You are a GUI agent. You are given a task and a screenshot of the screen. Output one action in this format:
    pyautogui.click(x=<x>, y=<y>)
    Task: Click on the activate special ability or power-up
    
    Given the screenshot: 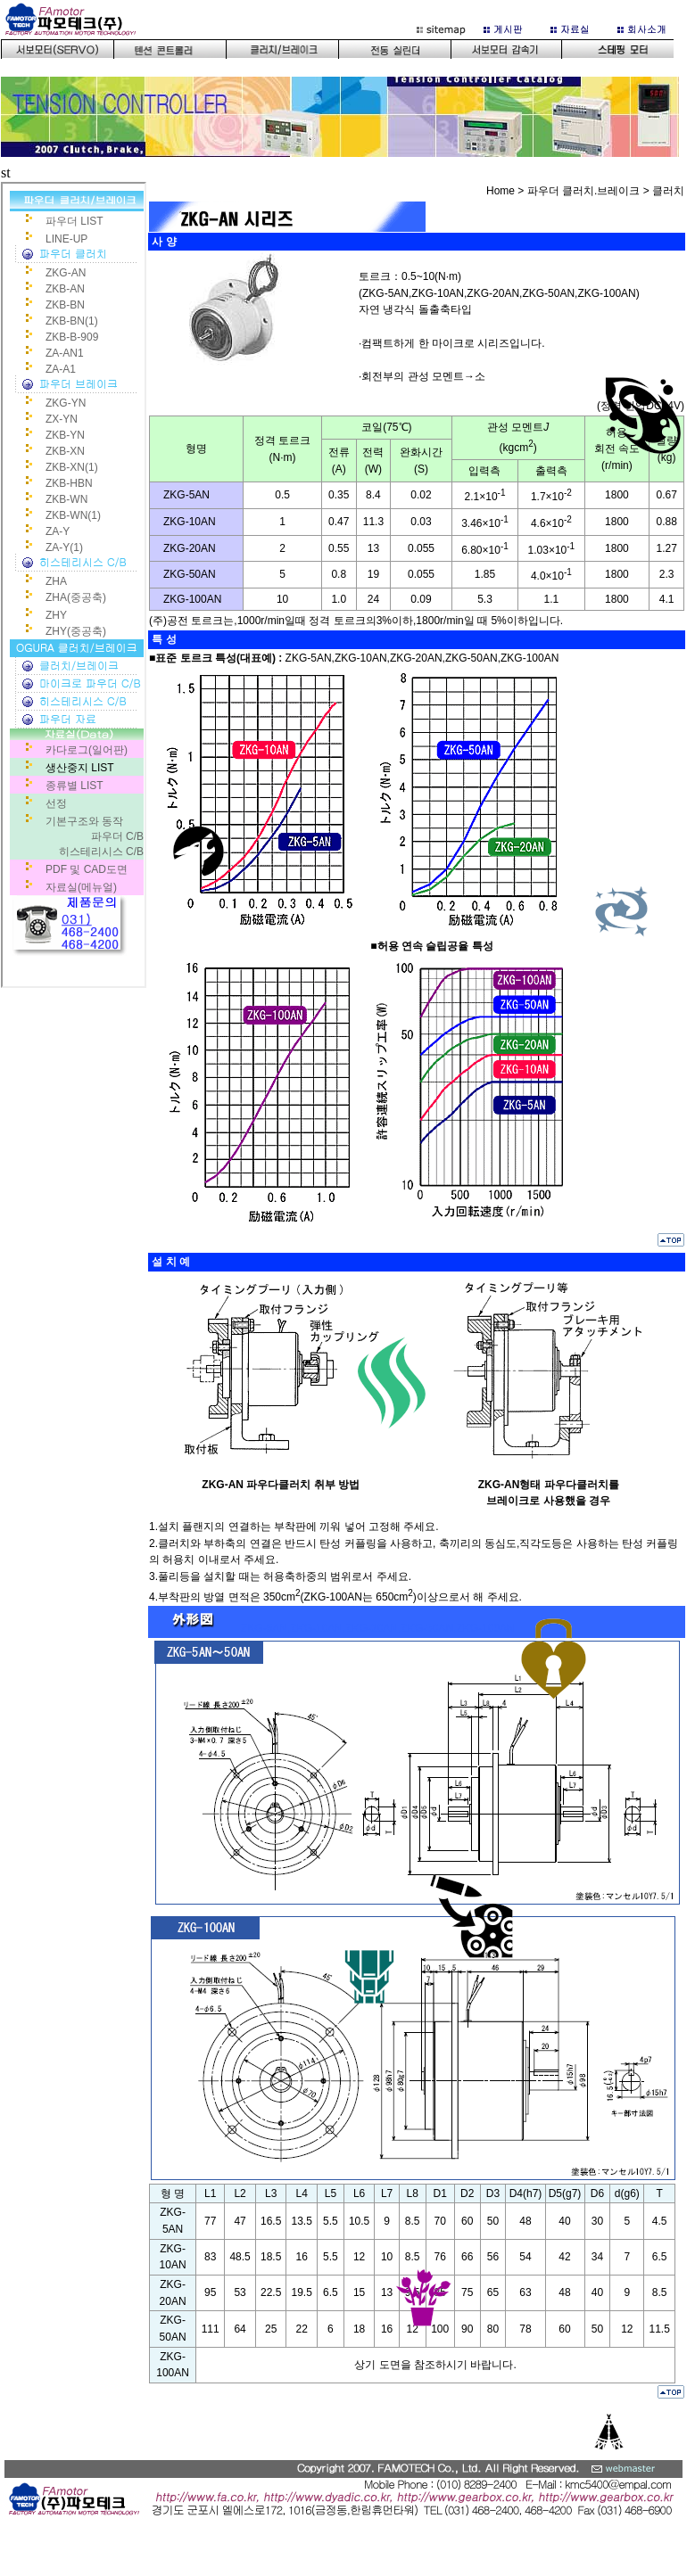 What is the action you would take?
    pyautogui.click(x=621, y=910)
    